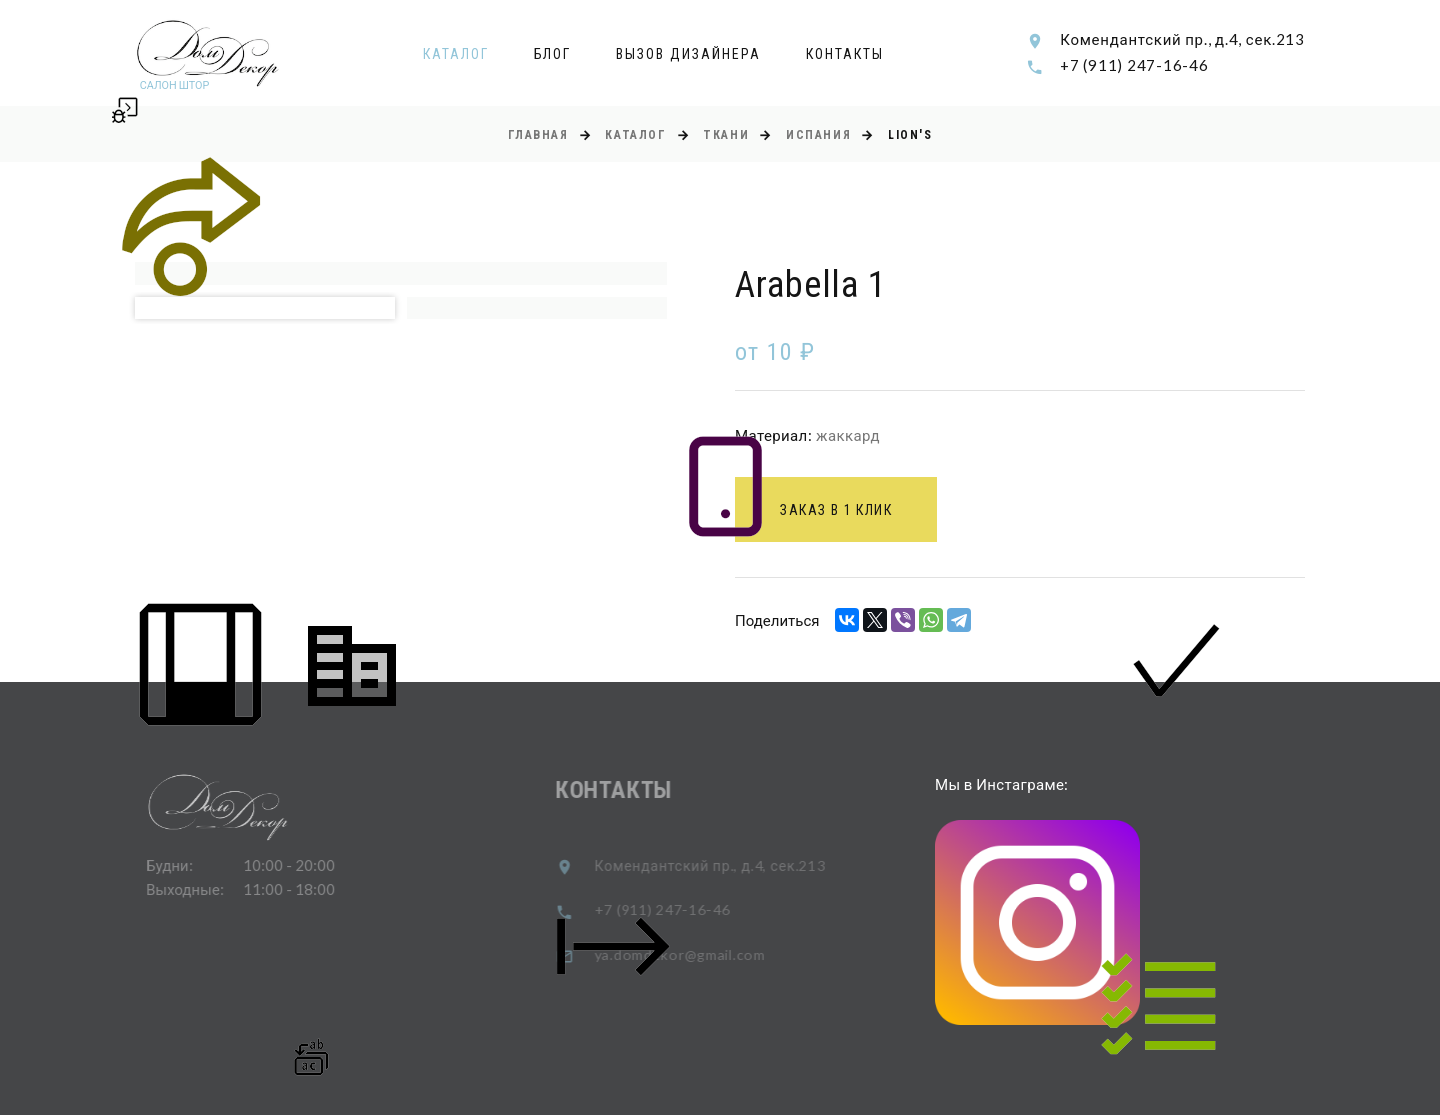  I want to click on access mobile device settings, so click(725, 486).